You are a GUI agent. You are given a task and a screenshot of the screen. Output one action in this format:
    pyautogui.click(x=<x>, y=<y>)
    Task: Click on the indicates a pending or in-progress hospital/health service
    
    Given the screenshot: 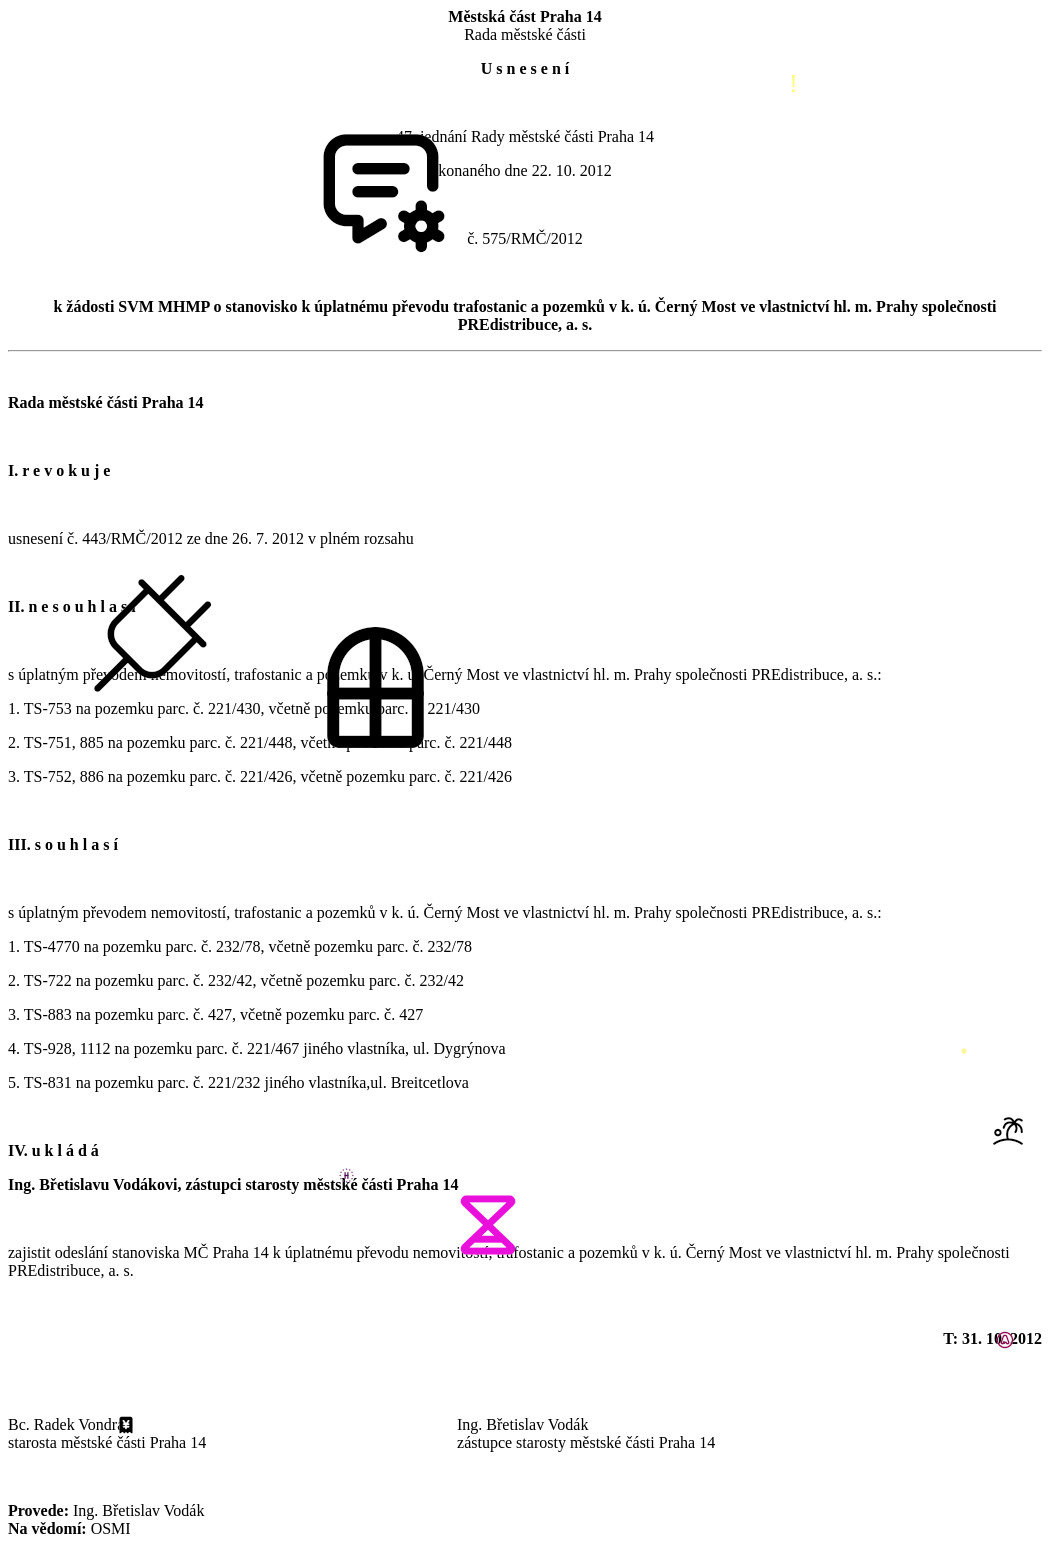 What is the action you would take?
    pyautogui.click(x=346, y=1175)
    